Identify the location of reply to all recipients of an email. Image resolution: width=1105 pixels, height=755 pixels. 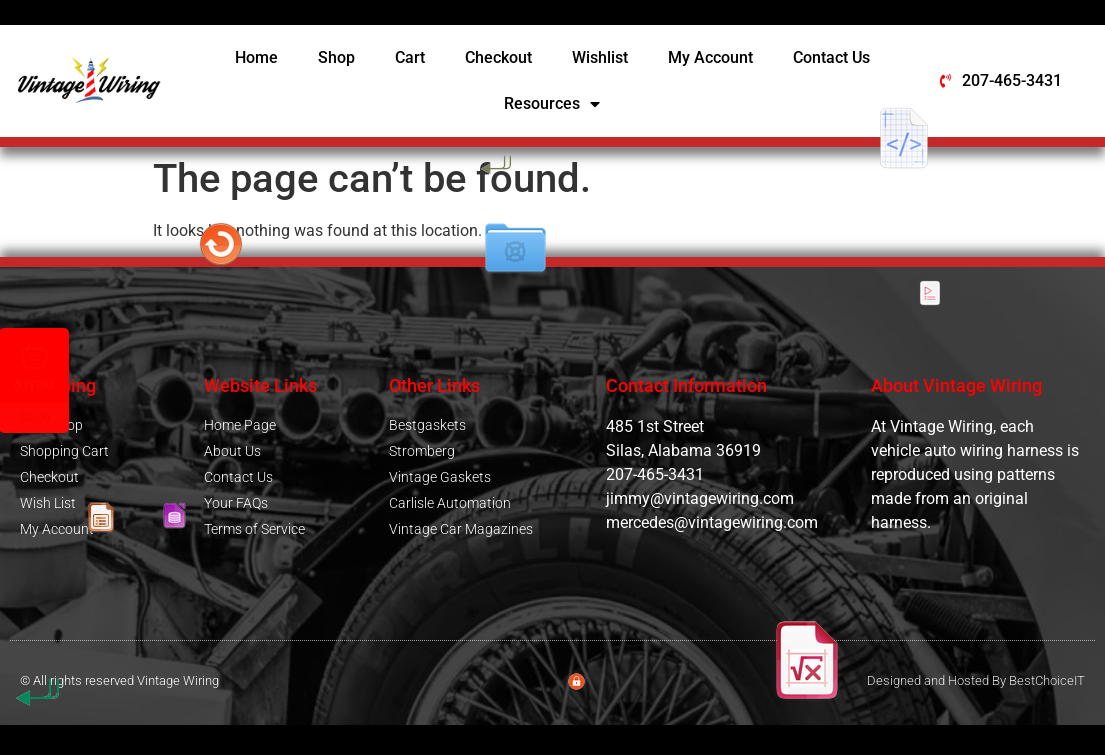
(495, 164).